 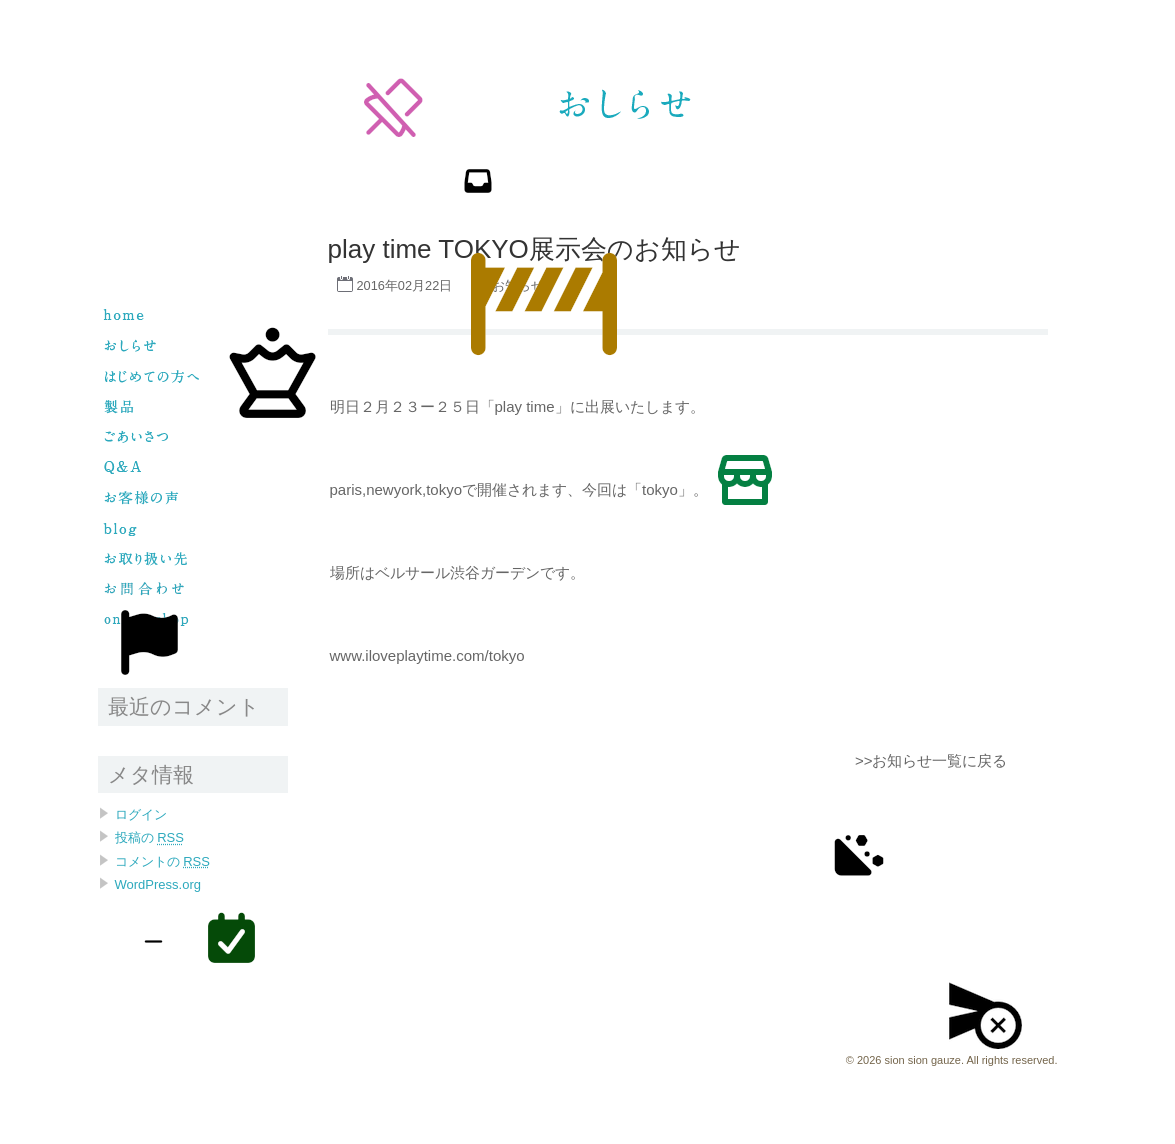 What do you see at coordinates (272, 373) in the screenshot?
I see `select queen piece in chess game` at bounding box center [272, 373].